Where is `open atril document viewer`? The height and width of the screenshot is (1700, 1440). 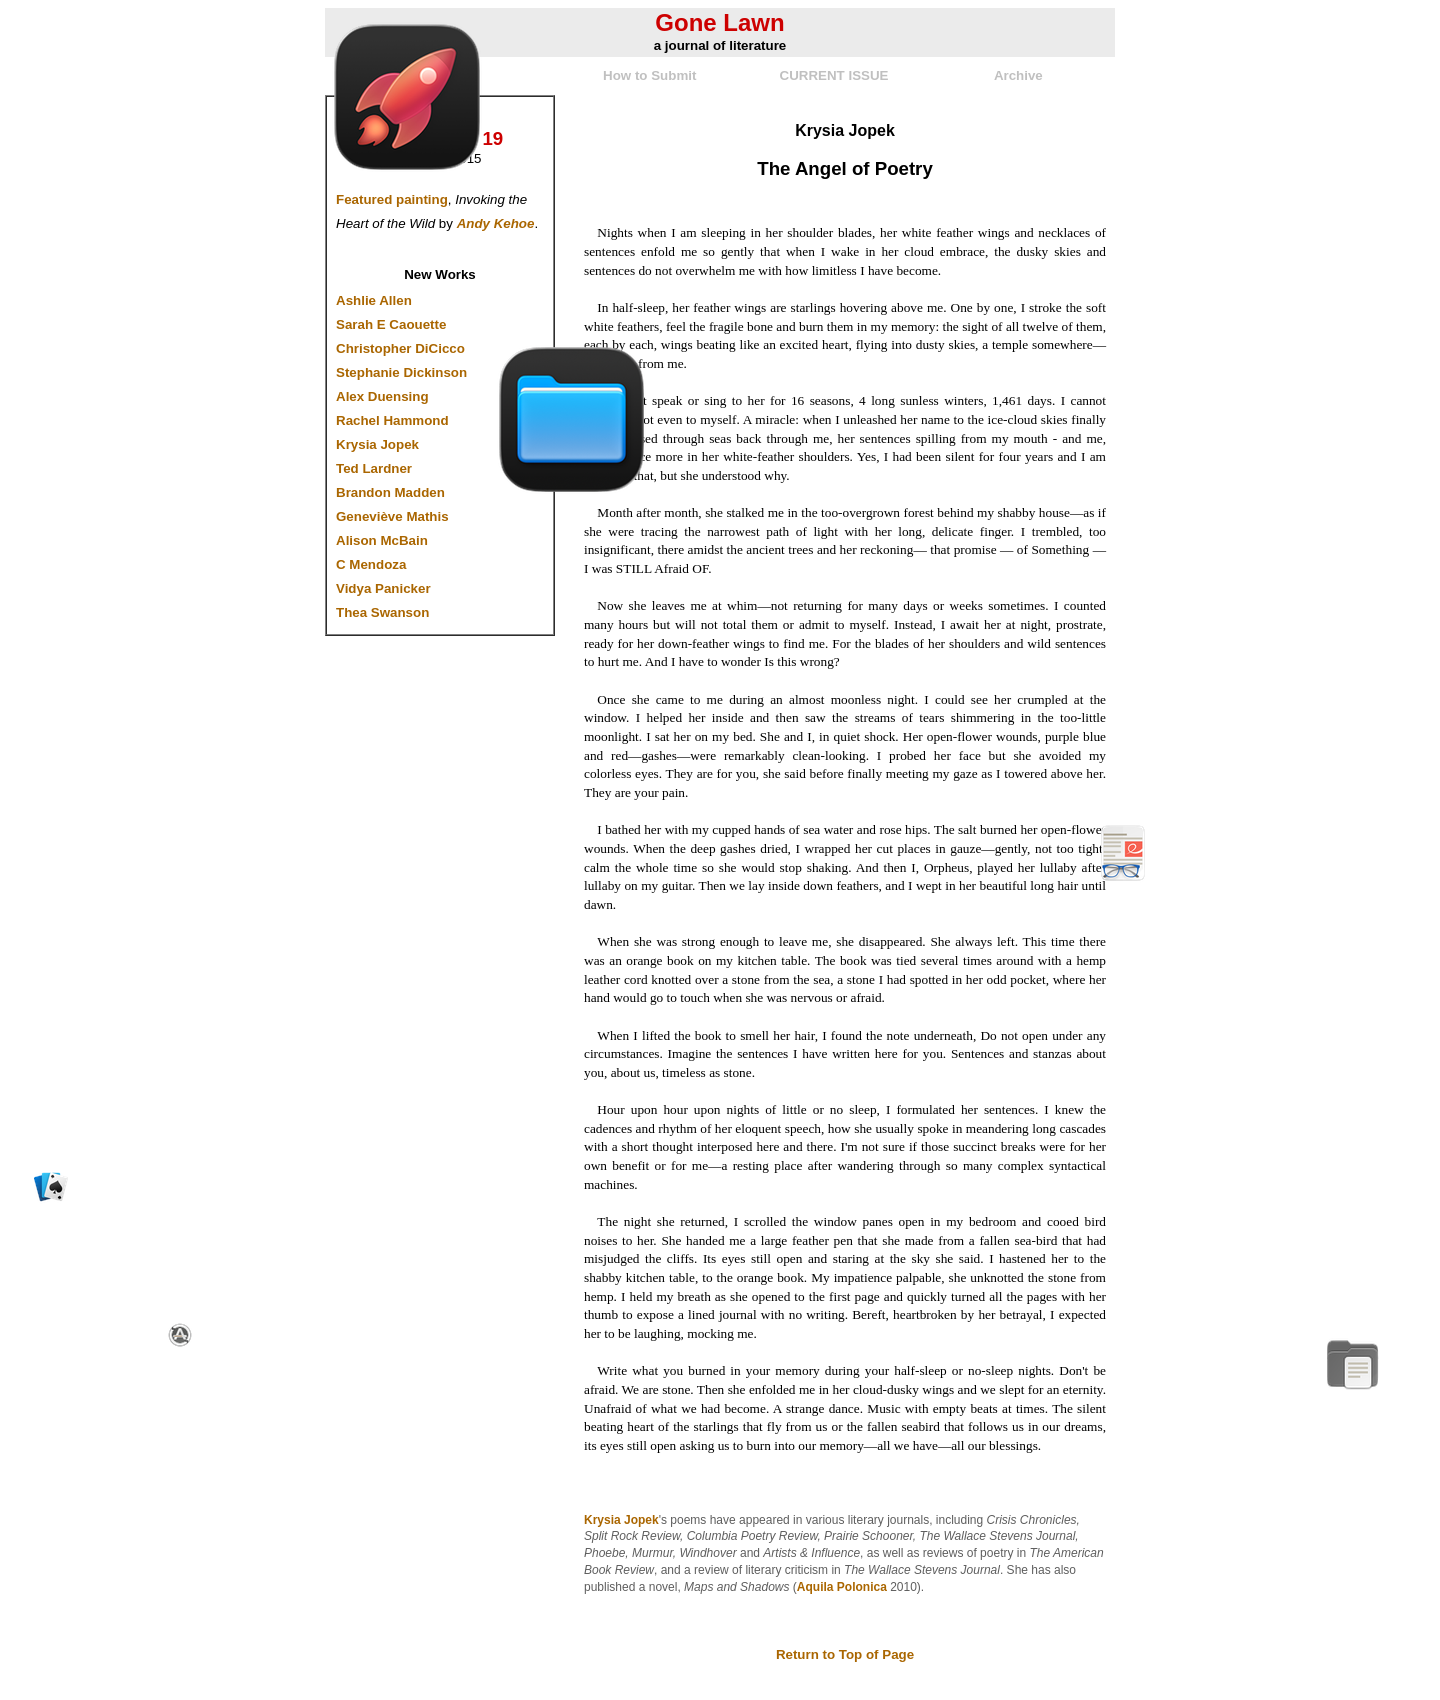
open atril document viewer is located at coordinates (1123, 853).